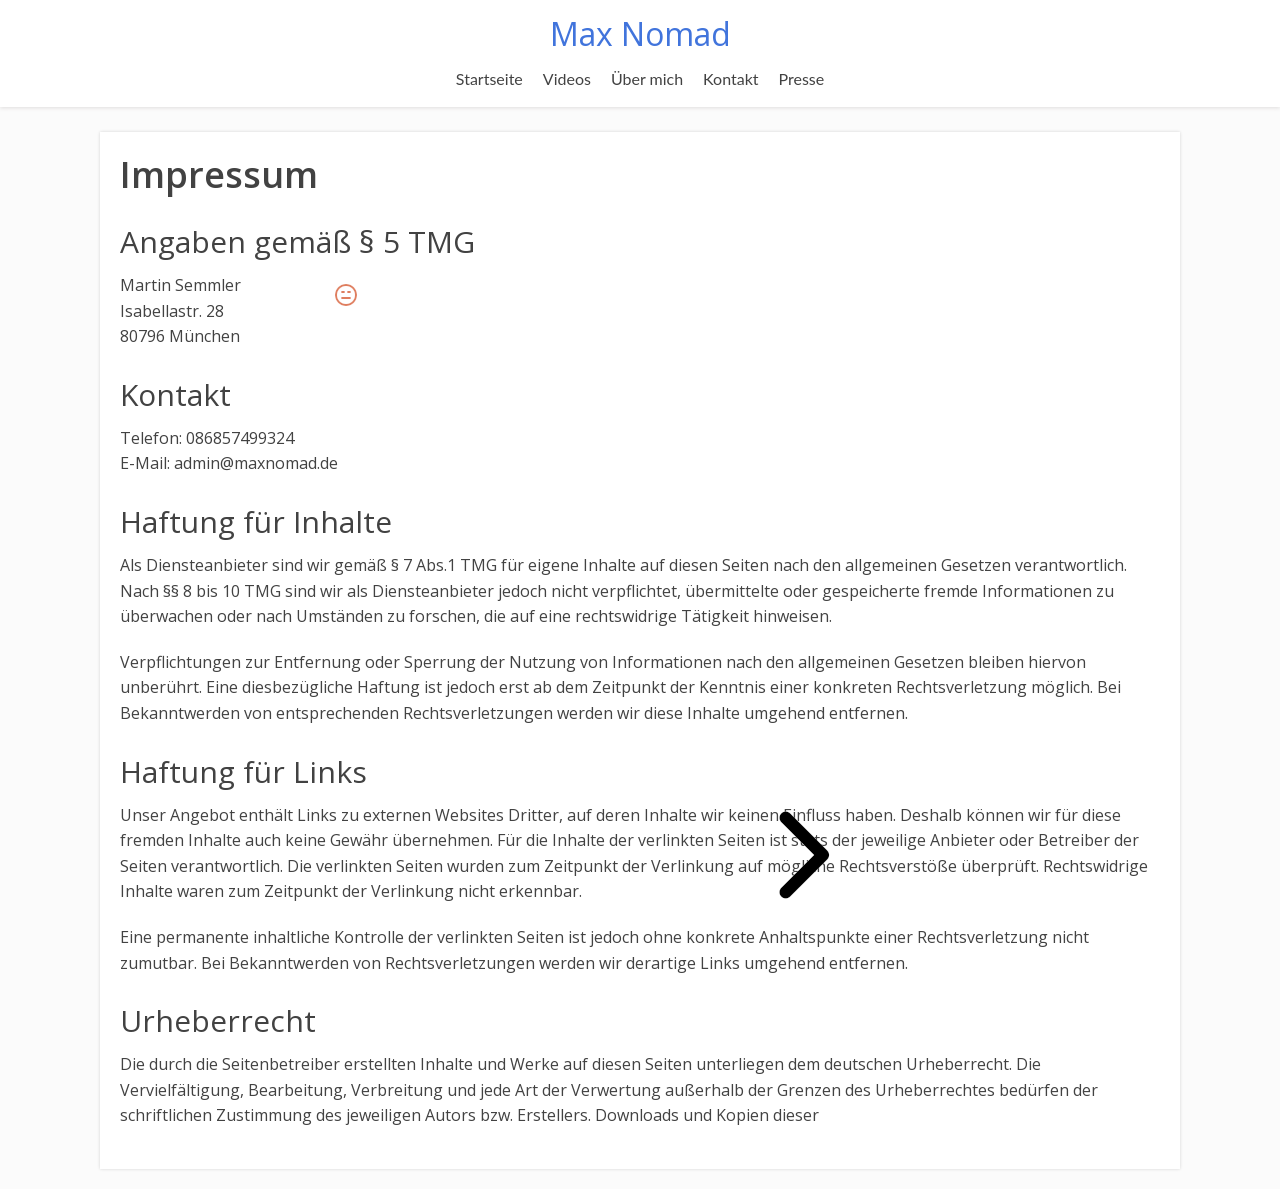 The height and width of the screenshot is (1189, 1280). Describe the element at coordinates (346, 295) in the screenshot. I see `express annoyance or frustration in a reaction` at that location.